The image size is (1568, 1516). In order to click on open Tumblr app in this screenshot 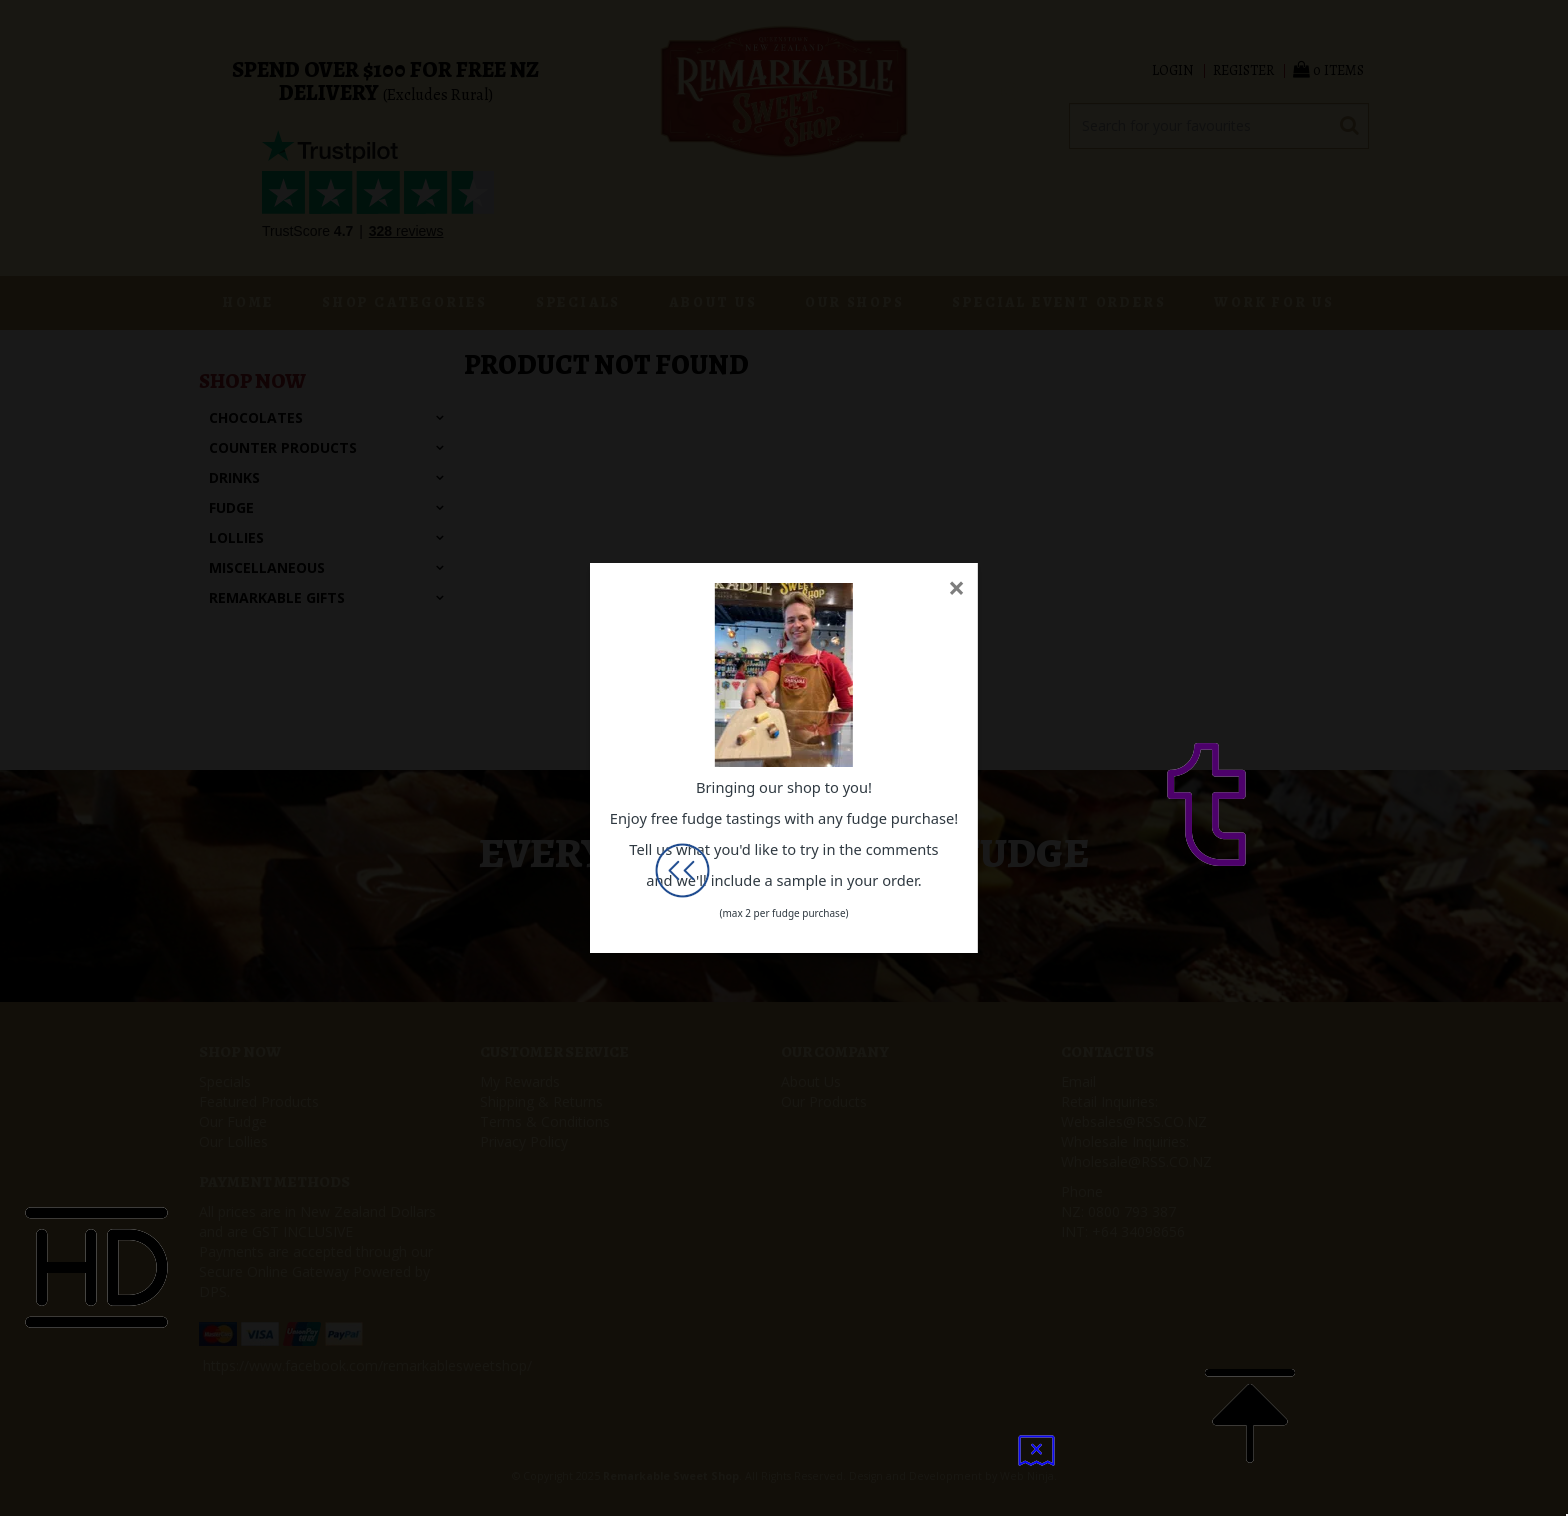, I will do `click(1206, 804)`.